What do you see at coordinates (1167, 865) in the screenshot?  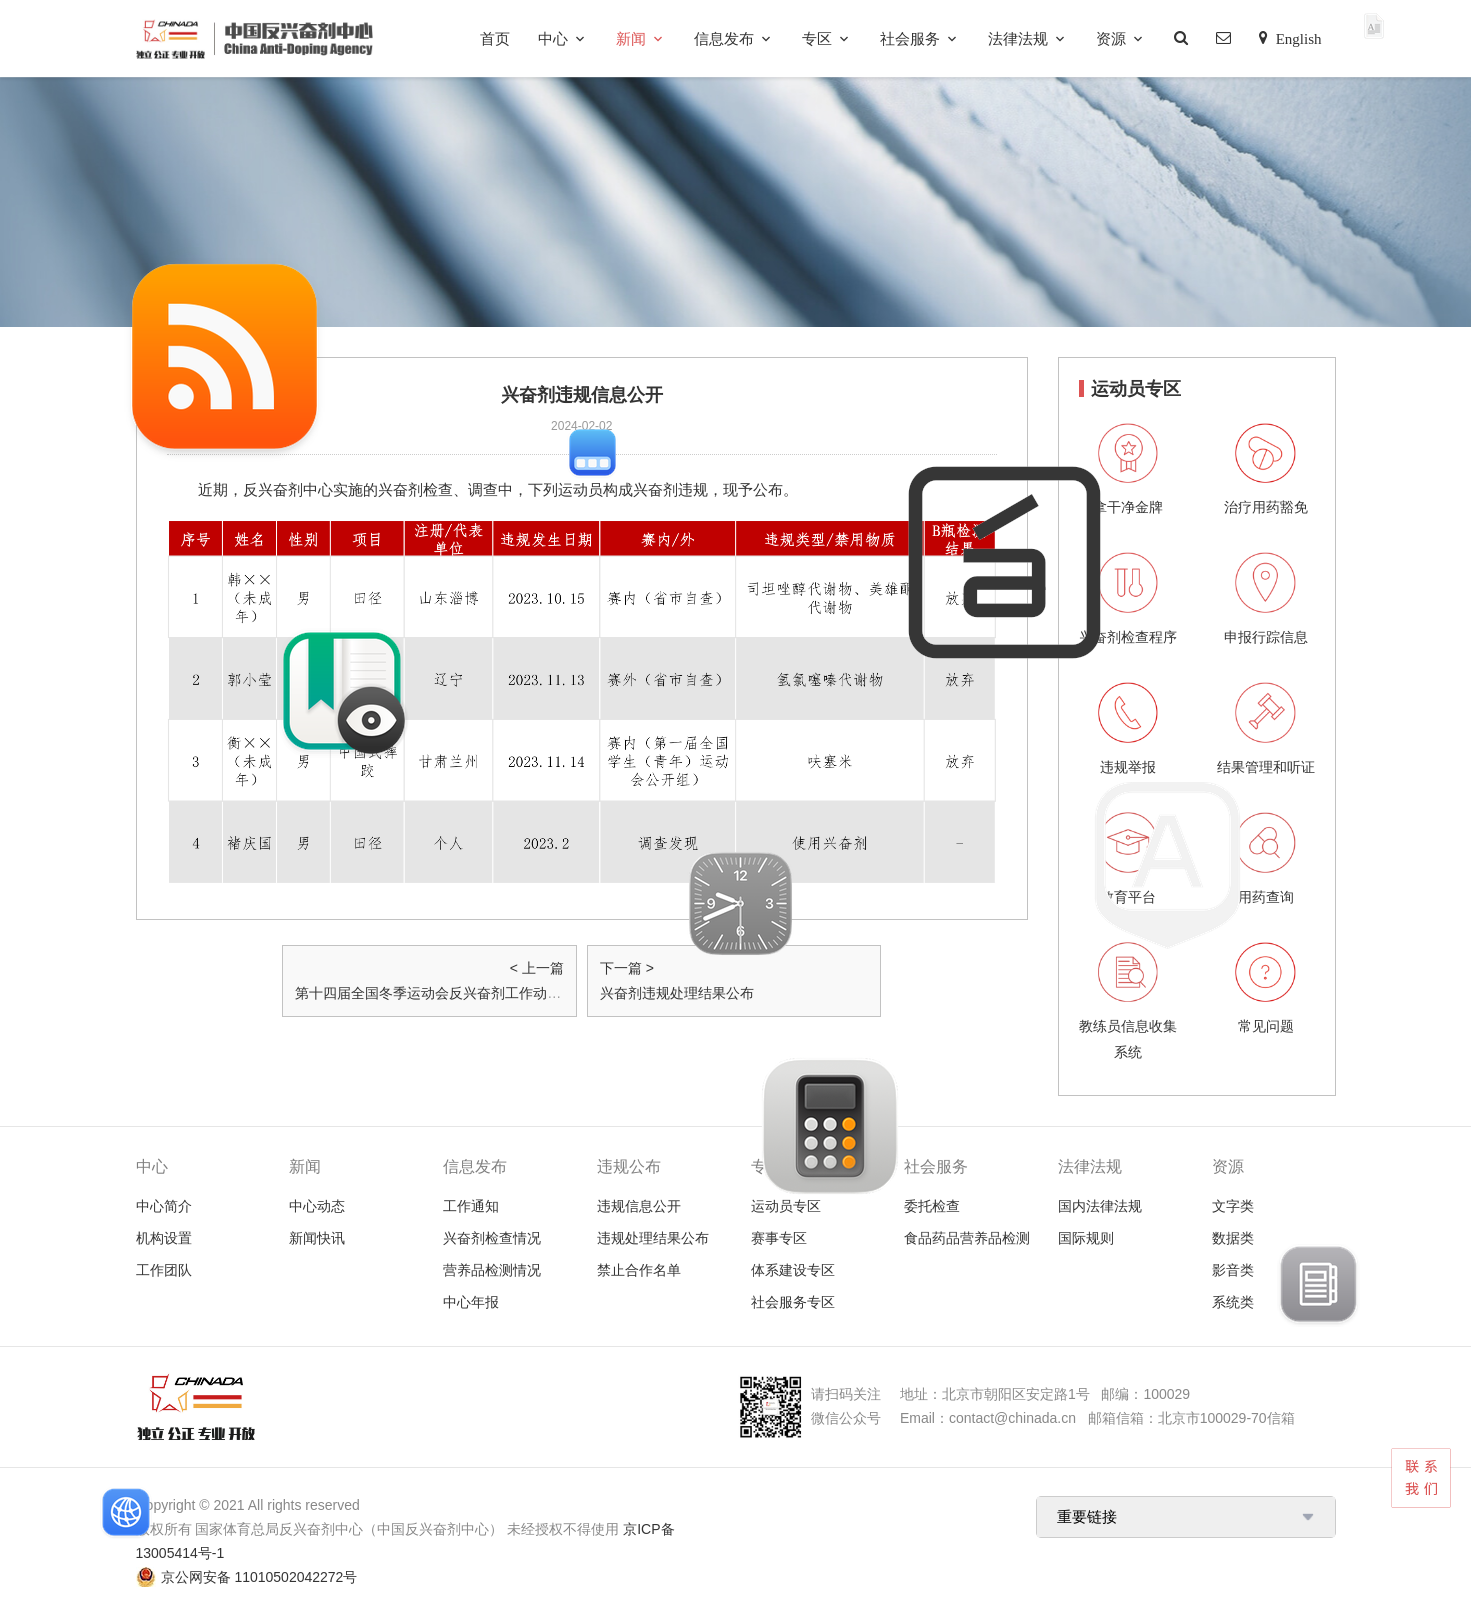 I see `indicates caps lock is currently enabled` at bounding box center [1167, 865].